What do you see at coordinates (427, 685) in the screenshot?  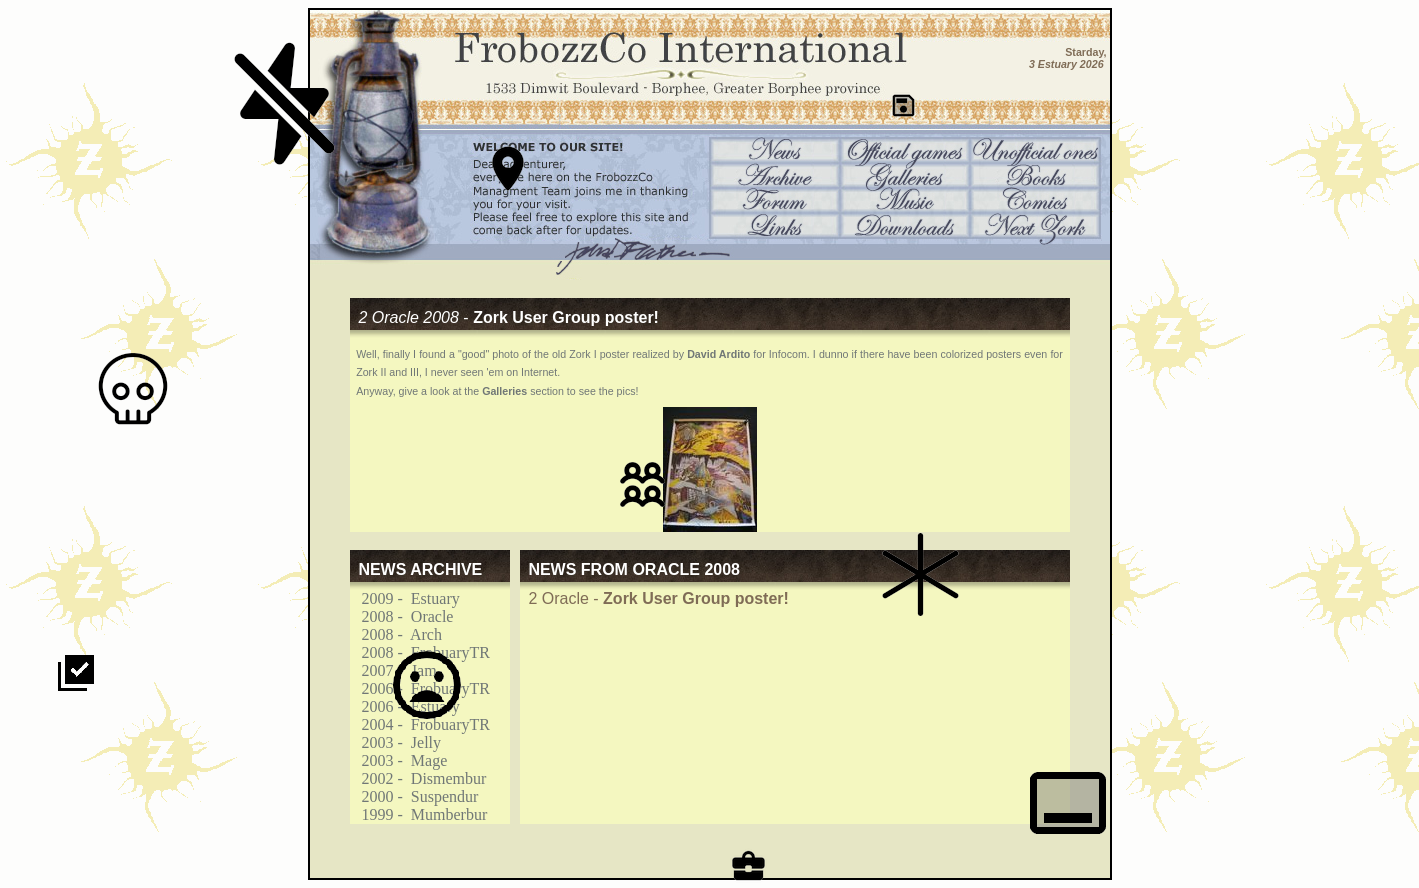 I see `rate your experience as negative` at bounding box center [427, 685].